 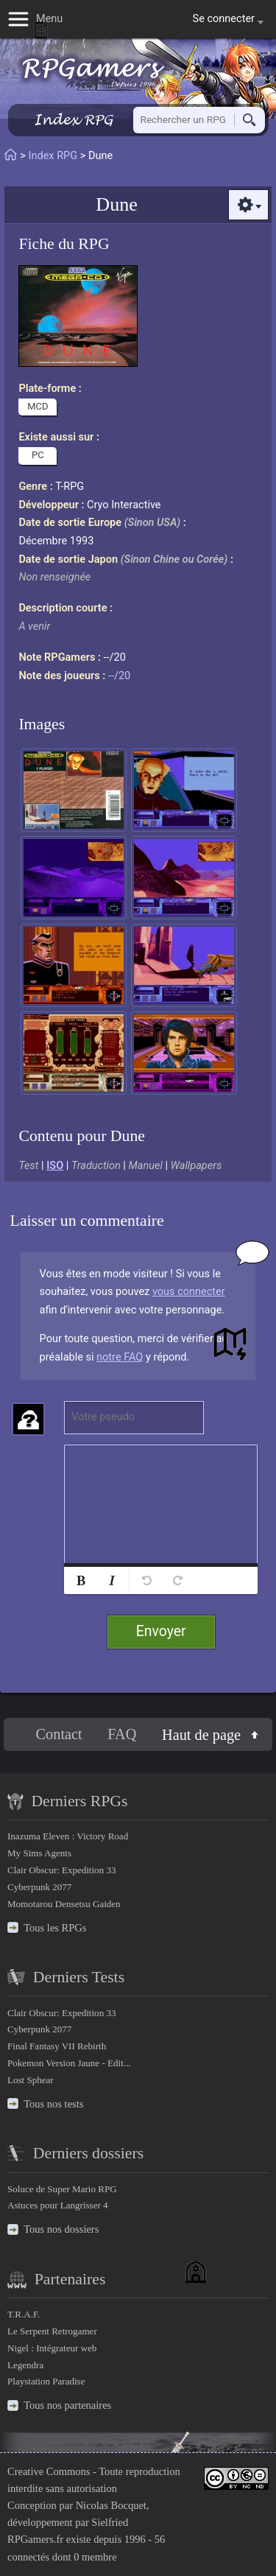 What do you see at coordinates (40, 30) in the screenshot?
I see `indicates a file has been removed or deleted` at bounding box center [40, 30].